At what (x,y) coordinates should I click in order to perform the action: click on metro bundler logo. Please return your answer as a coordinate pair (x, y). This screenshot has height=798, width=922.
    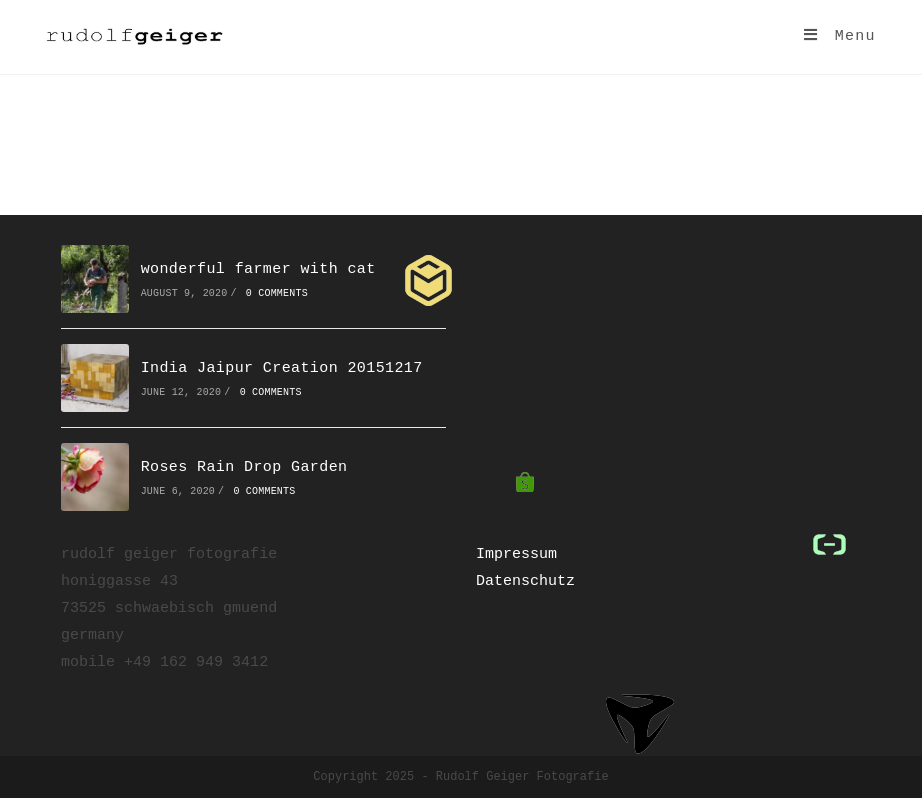
    Looking at the image, I should click on (428, 280).